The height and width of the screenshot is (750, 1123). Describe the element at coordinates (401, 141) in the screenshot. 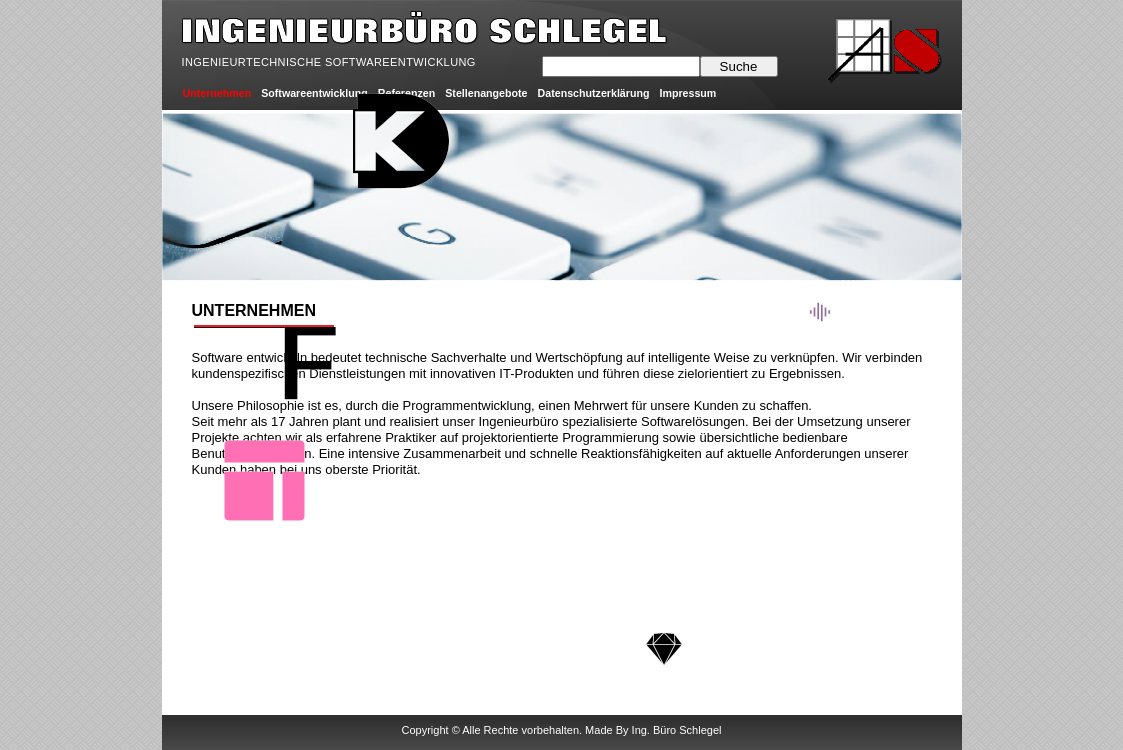

I see `visit Digi-Key Electronics website` at that location.